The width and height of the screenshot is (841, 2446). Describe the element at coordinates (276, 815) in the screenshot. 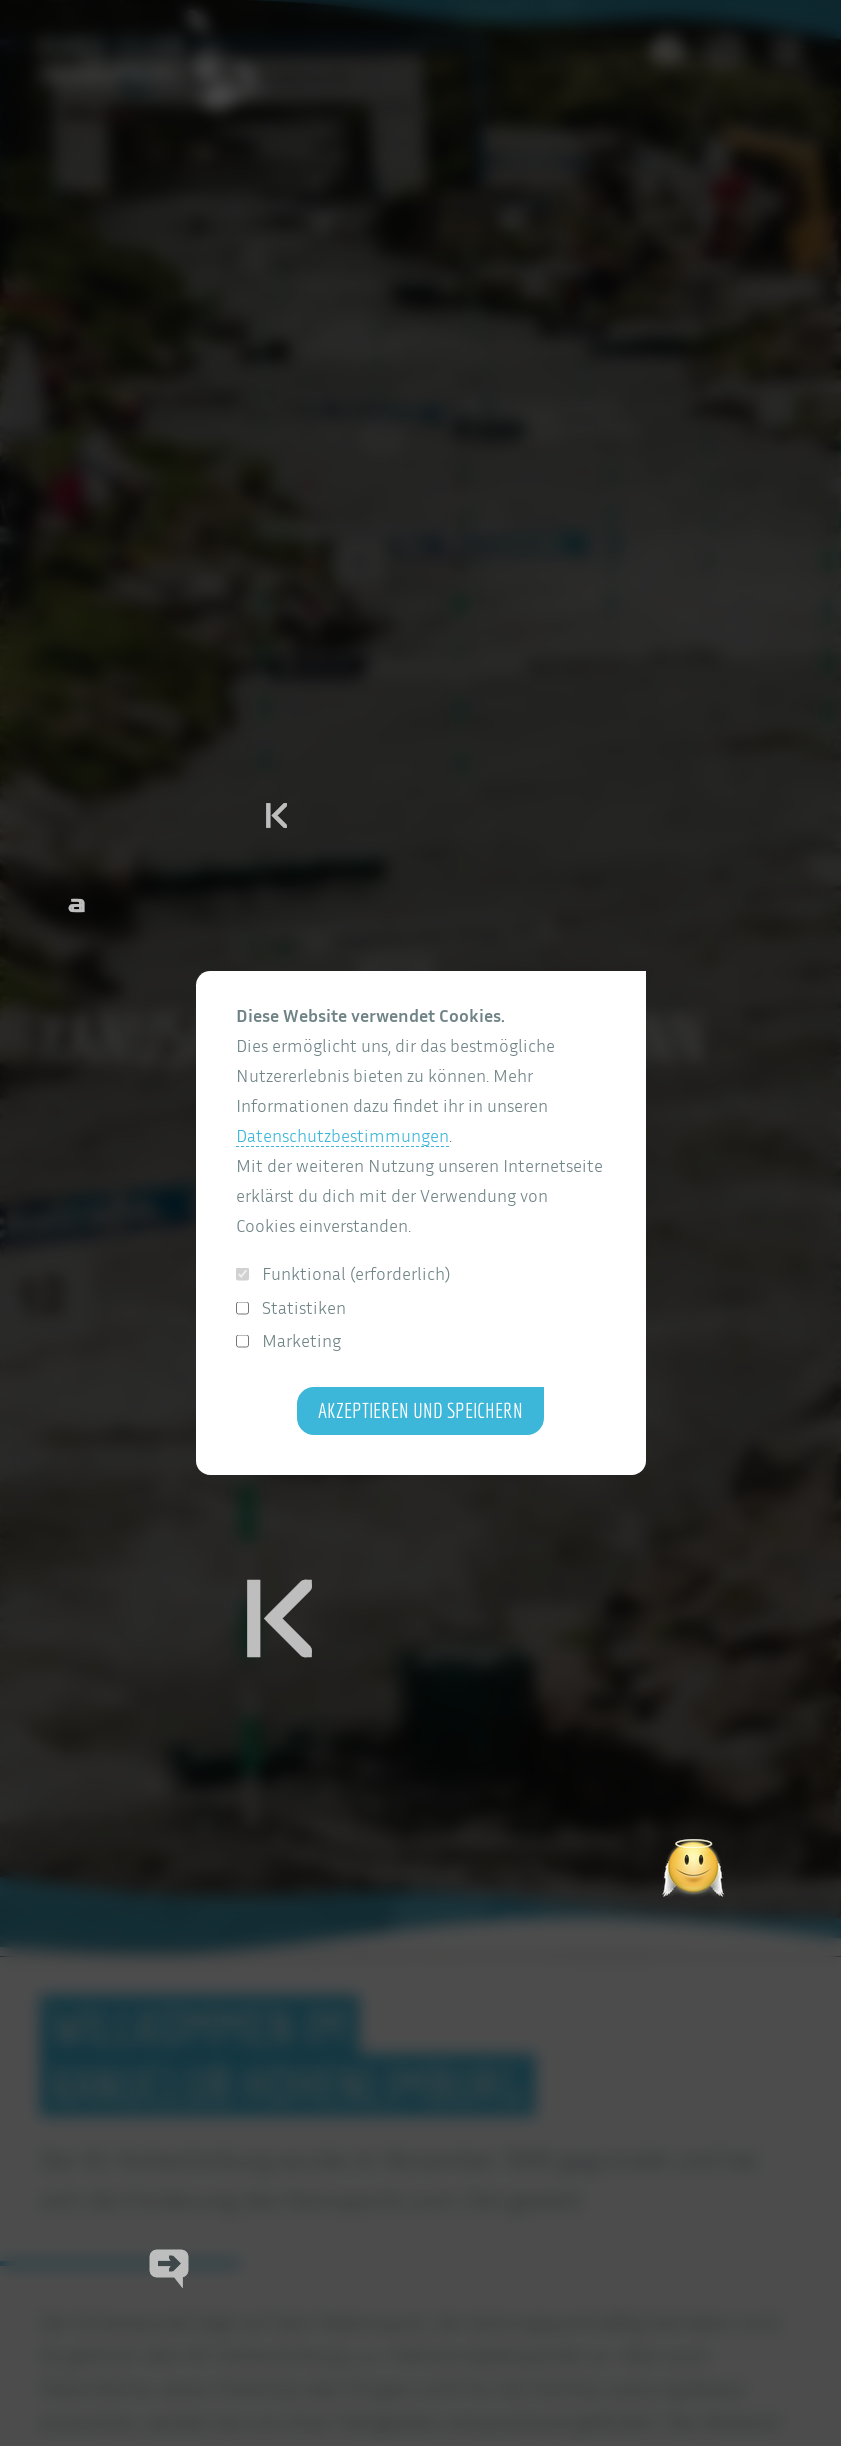

I see `go to the first item in a list or sequence` at that location.